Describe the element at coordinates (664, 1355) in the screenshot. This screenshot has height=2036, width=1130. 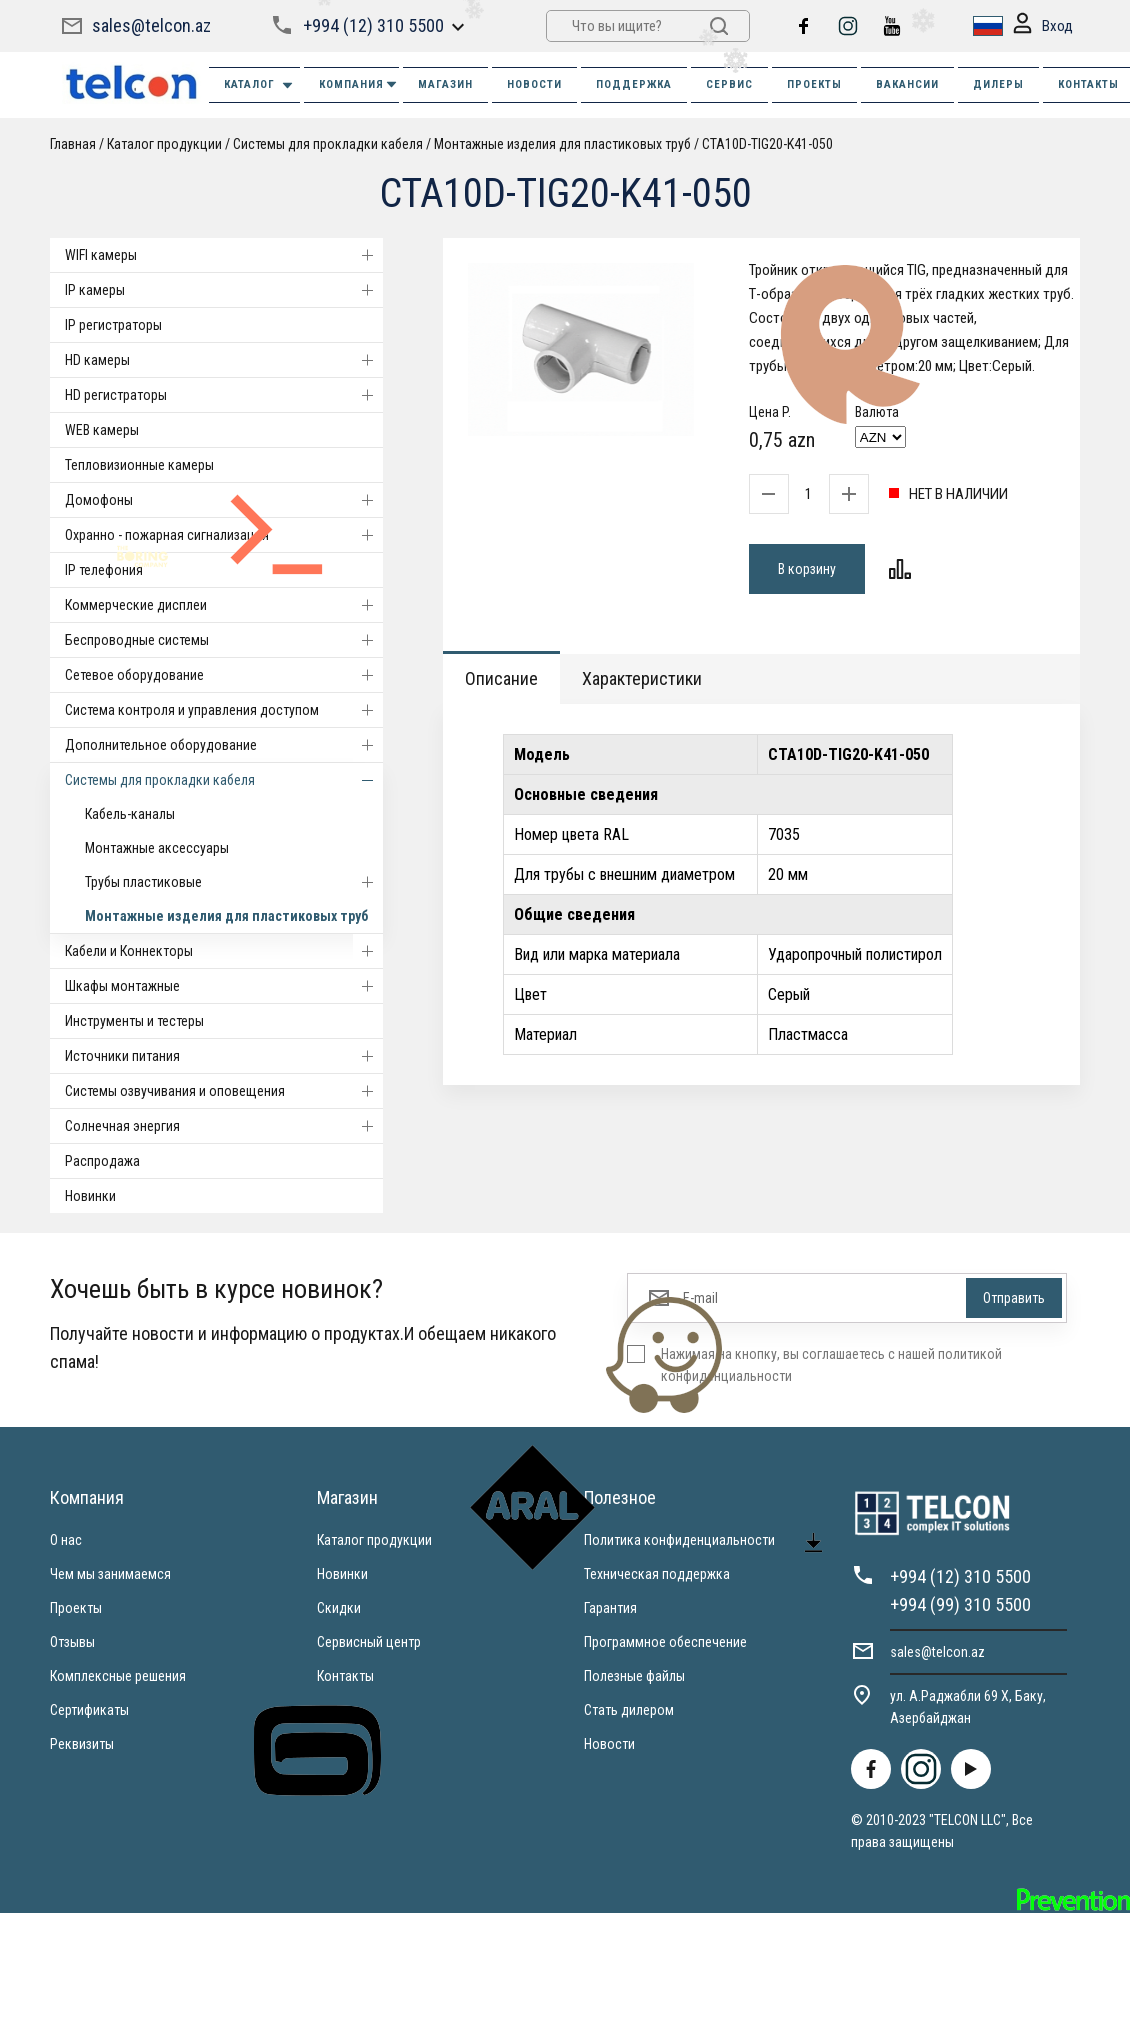
I see `open Waze navigation app` at that location.